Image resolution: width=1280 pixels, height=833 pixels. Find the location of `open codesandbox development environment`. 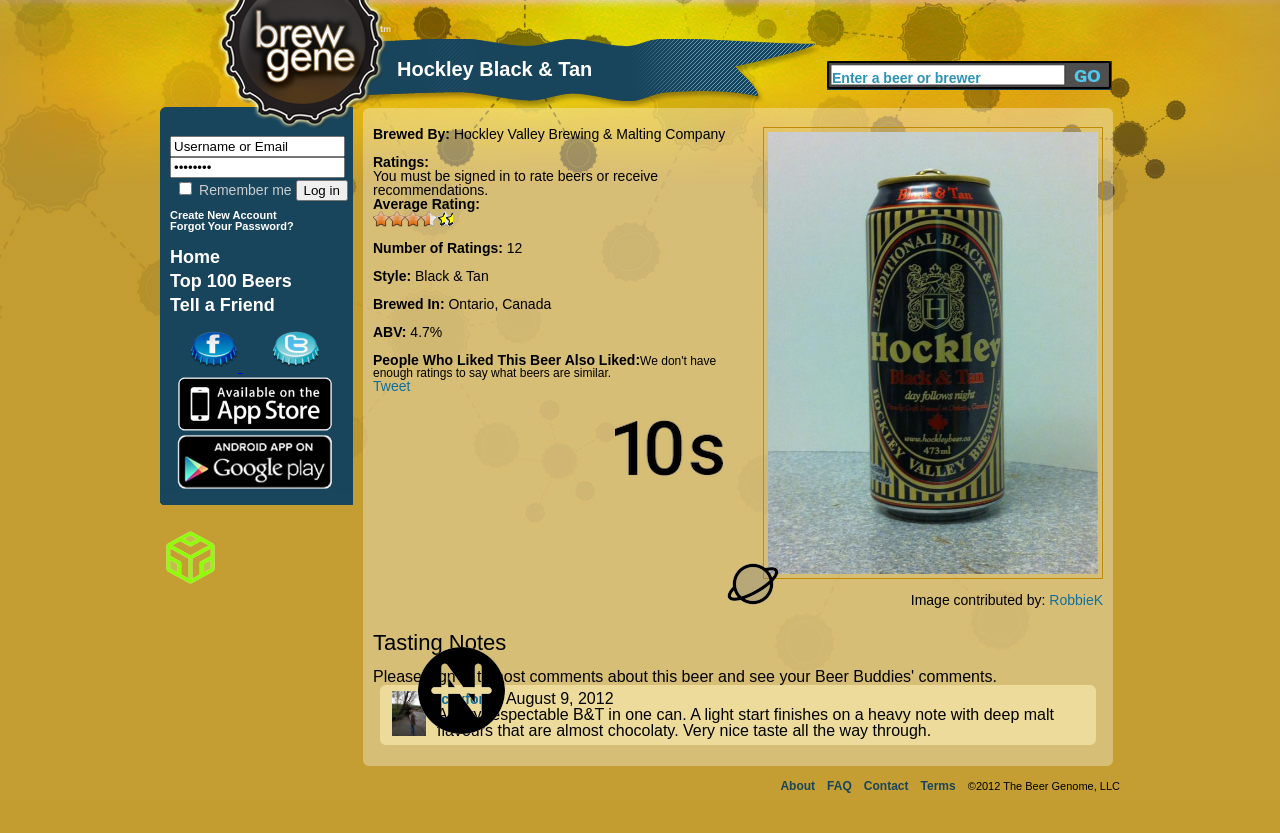

open codesandbox development environment is located at coordinates (190, 557).